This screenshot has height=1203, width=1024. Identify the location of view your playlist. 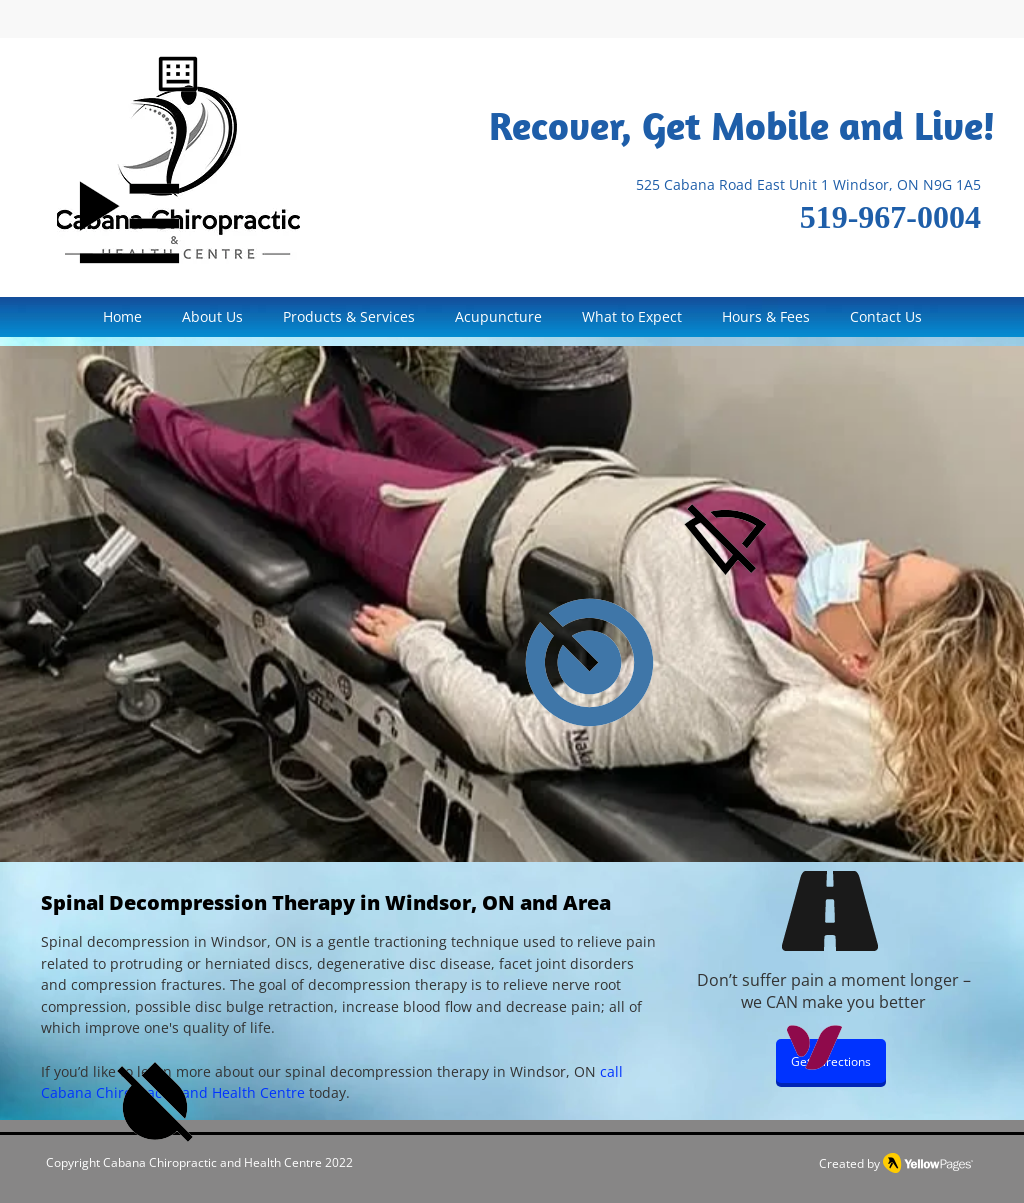
(129, 223).